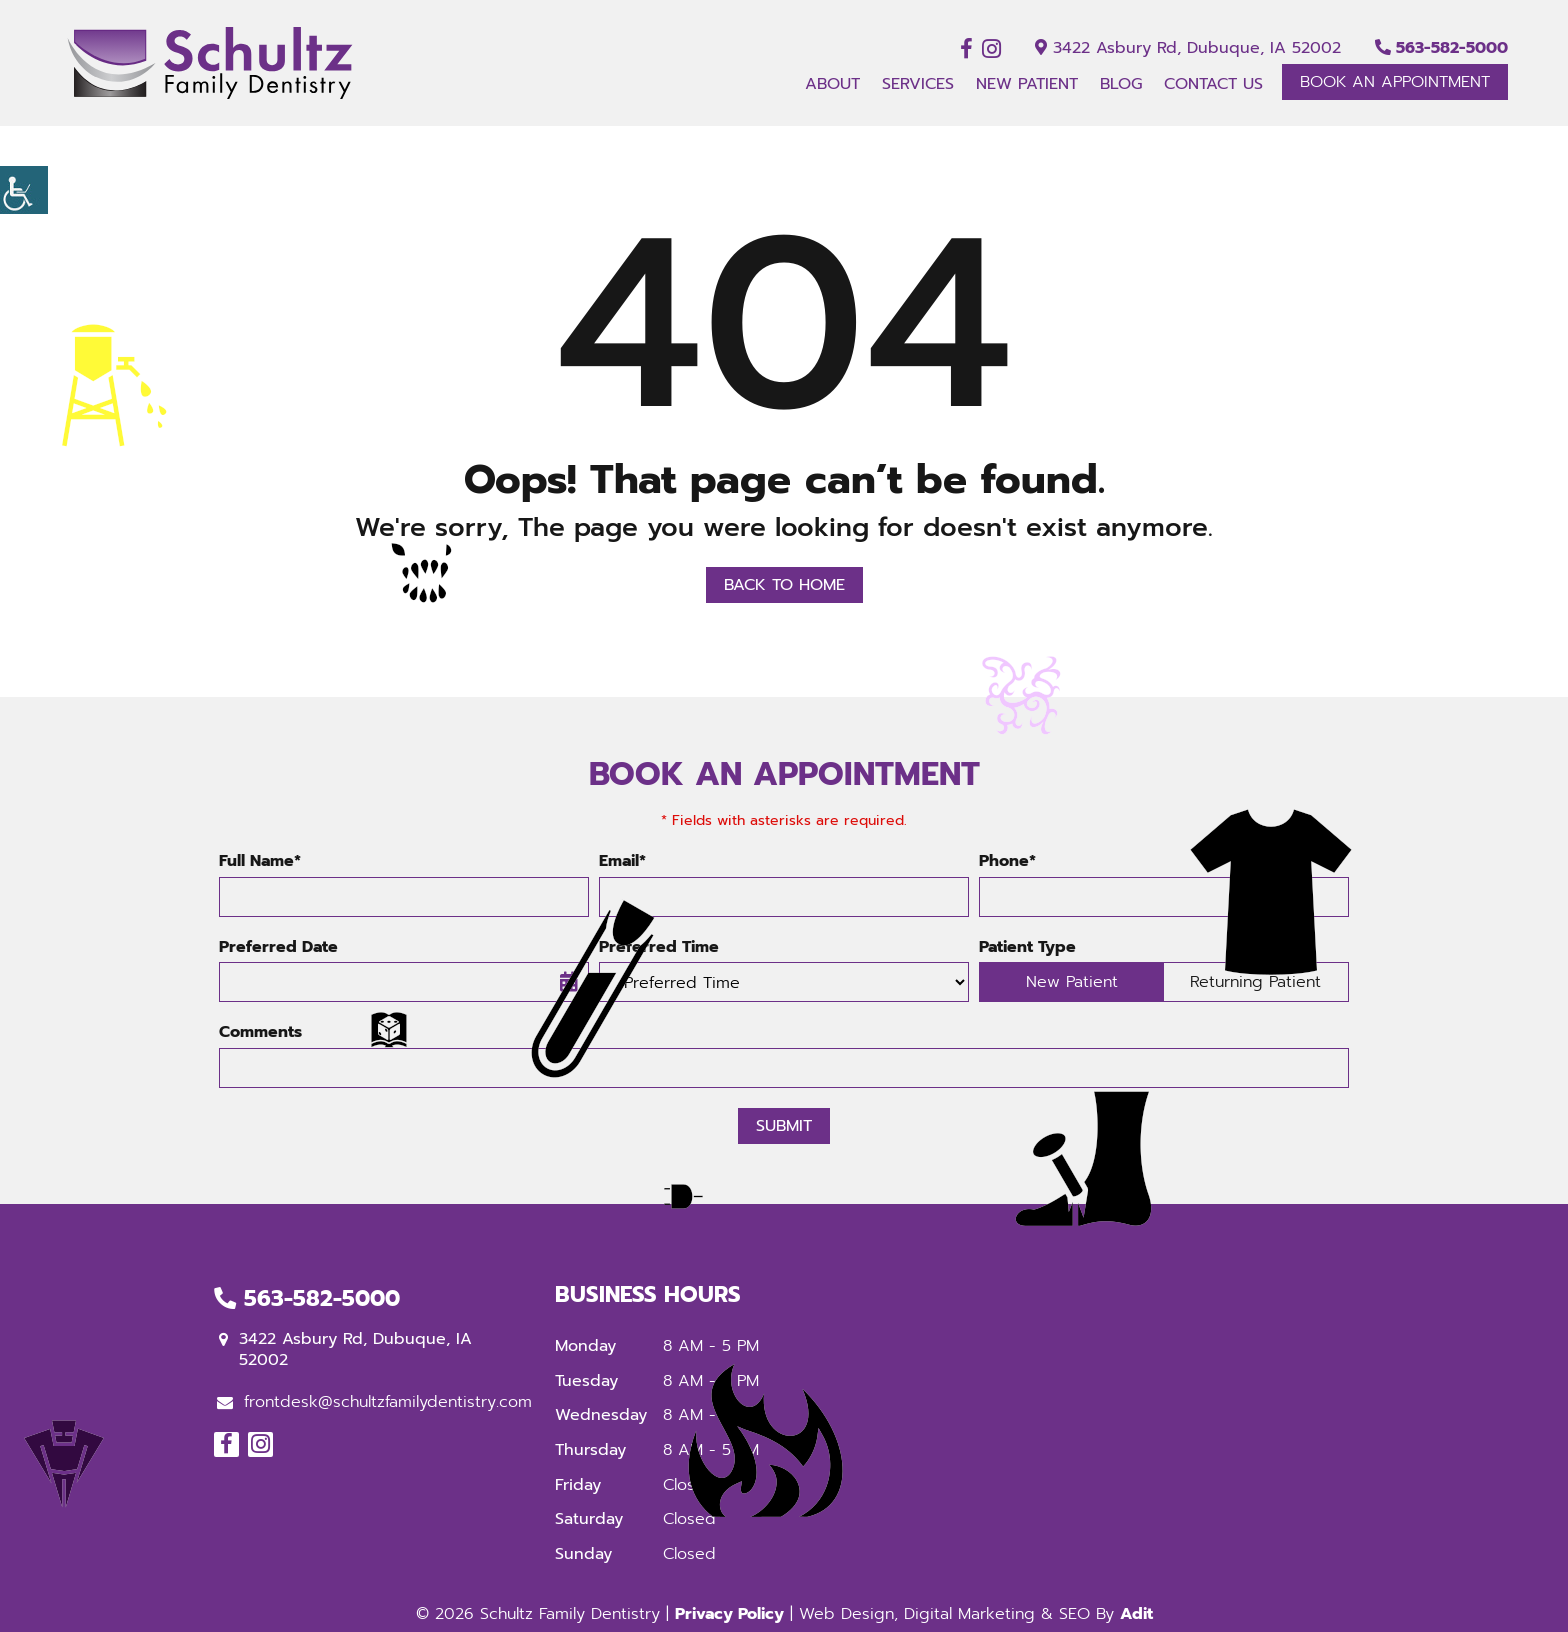  Describe the element at coordinates (1271, 890) in the screenshot. I see `browse clothing or apparel items` at that location.